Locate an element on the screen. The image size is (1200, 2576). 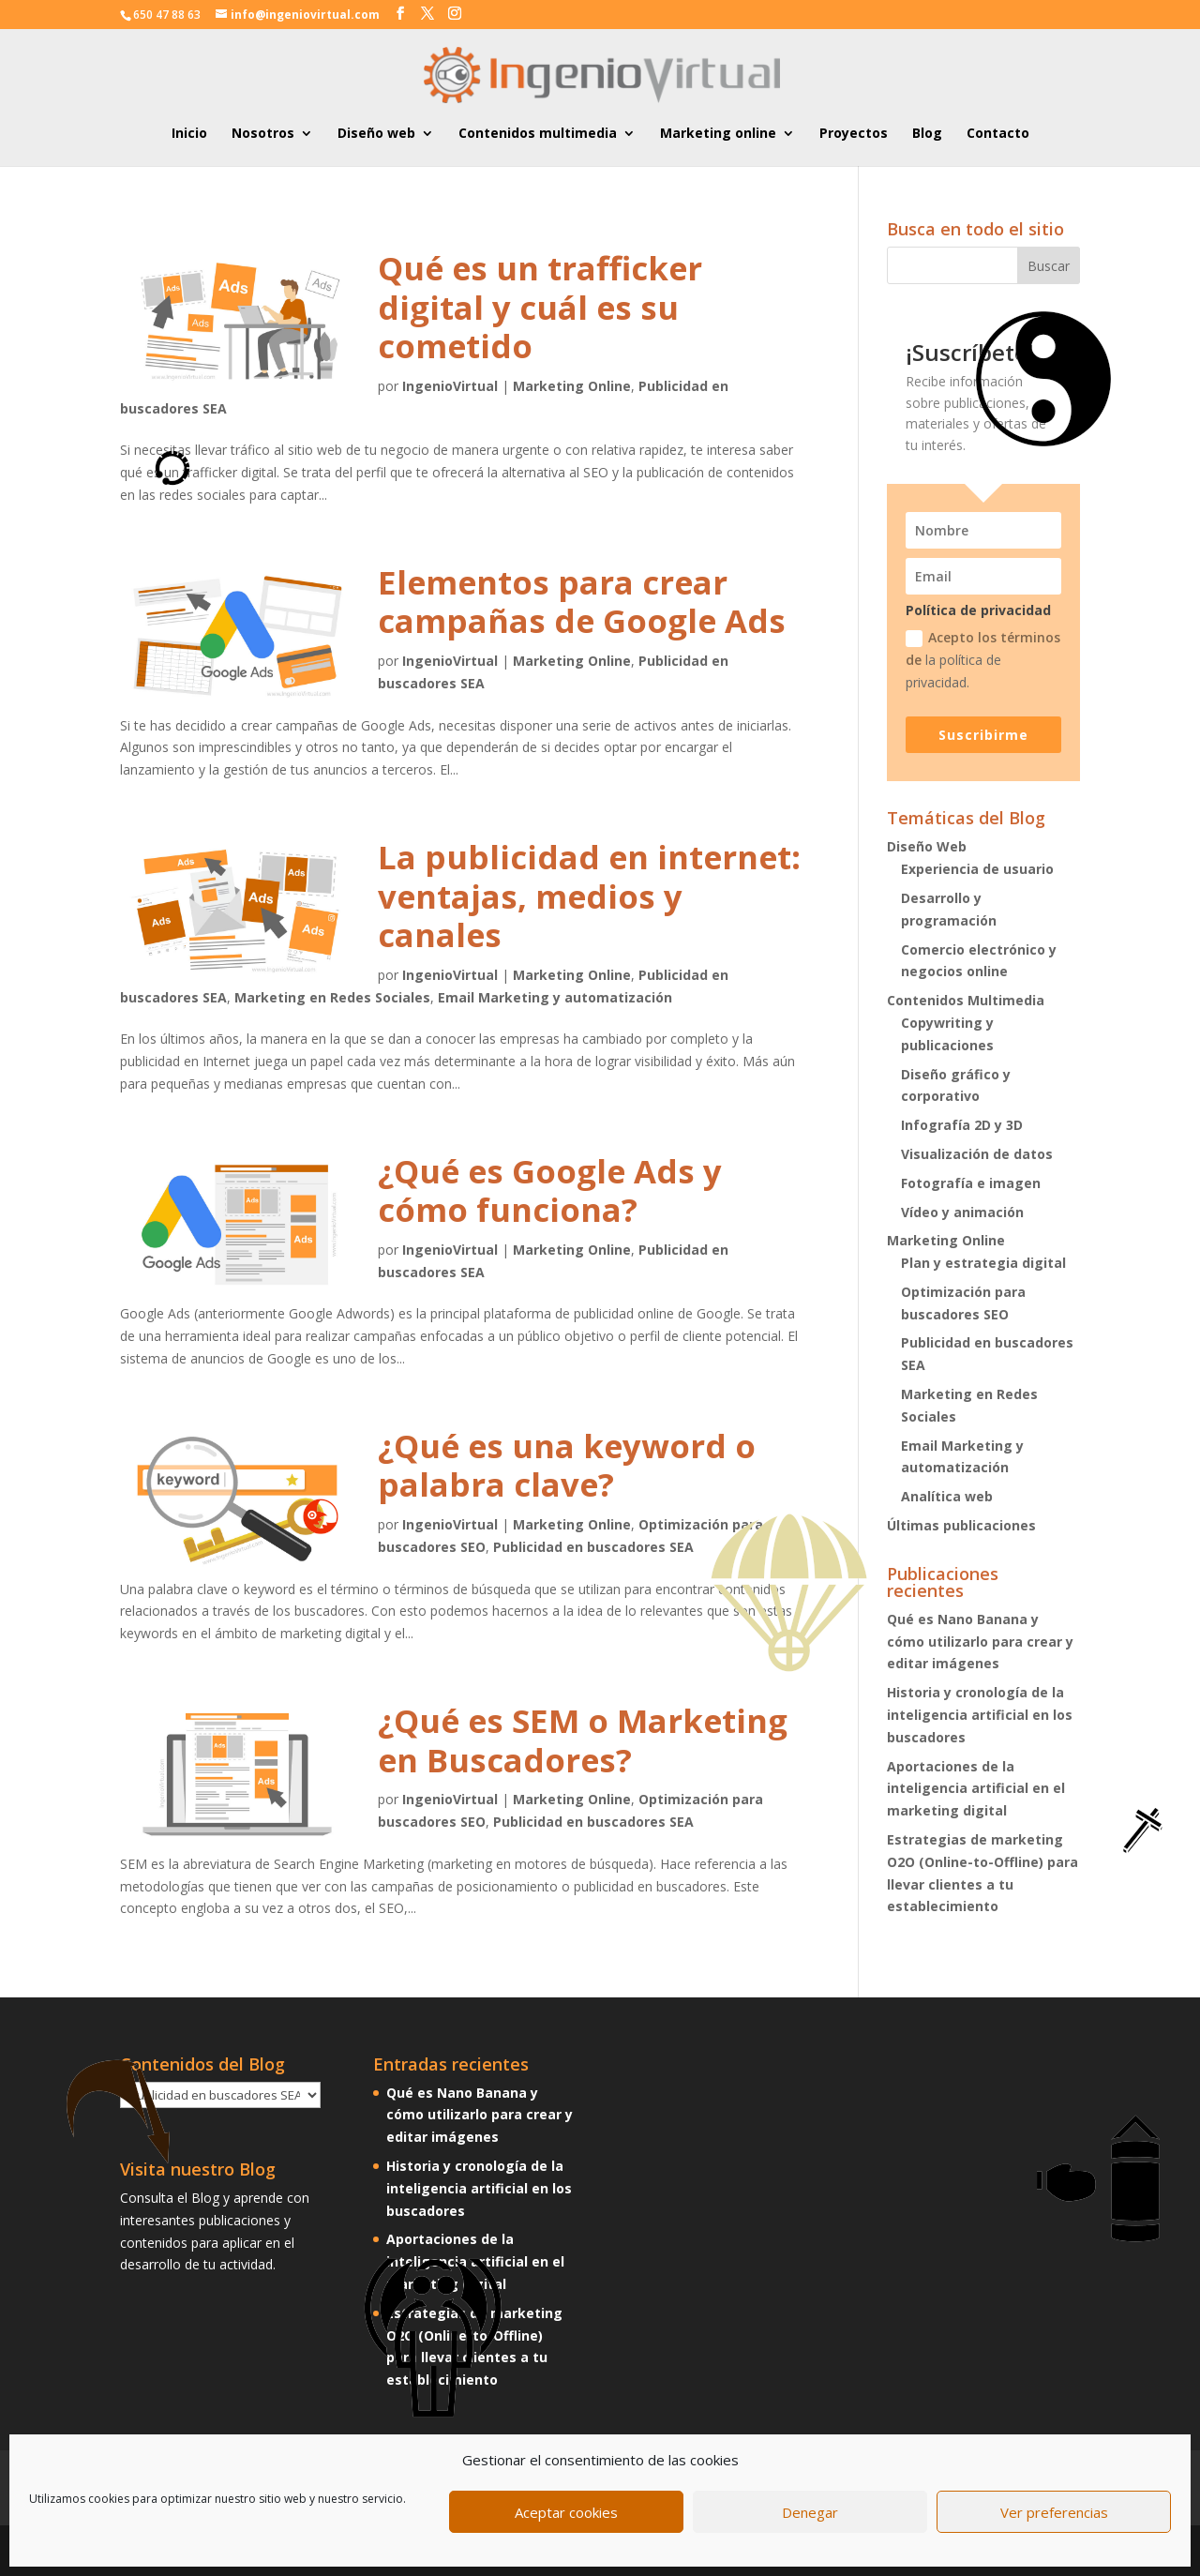
indicates religious or faith-based content is located at coordinates (1144, 1830).